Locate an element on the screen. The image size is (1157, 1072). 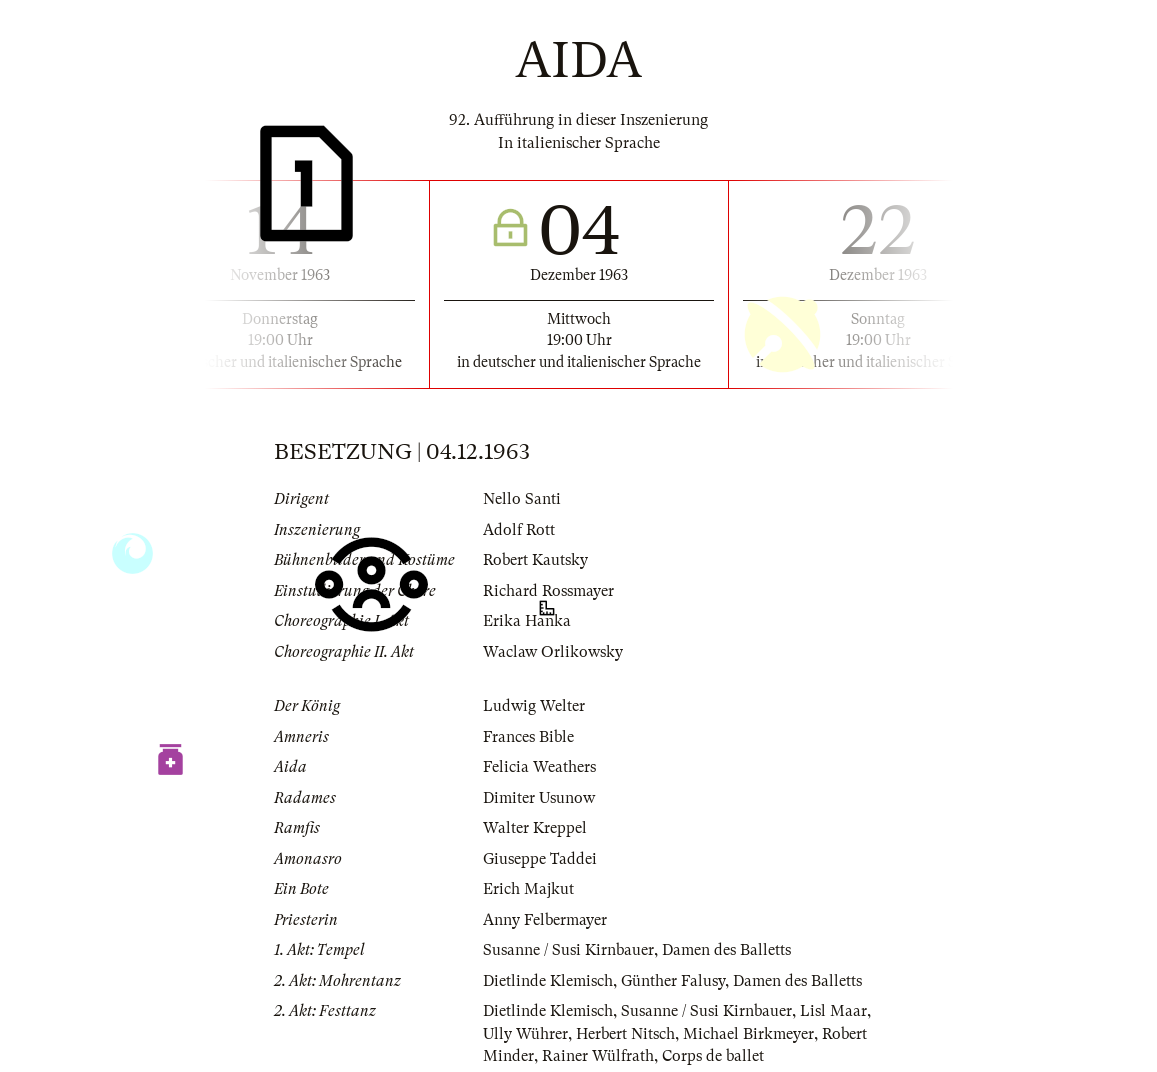
view community members is located at coordinates (371, 584).